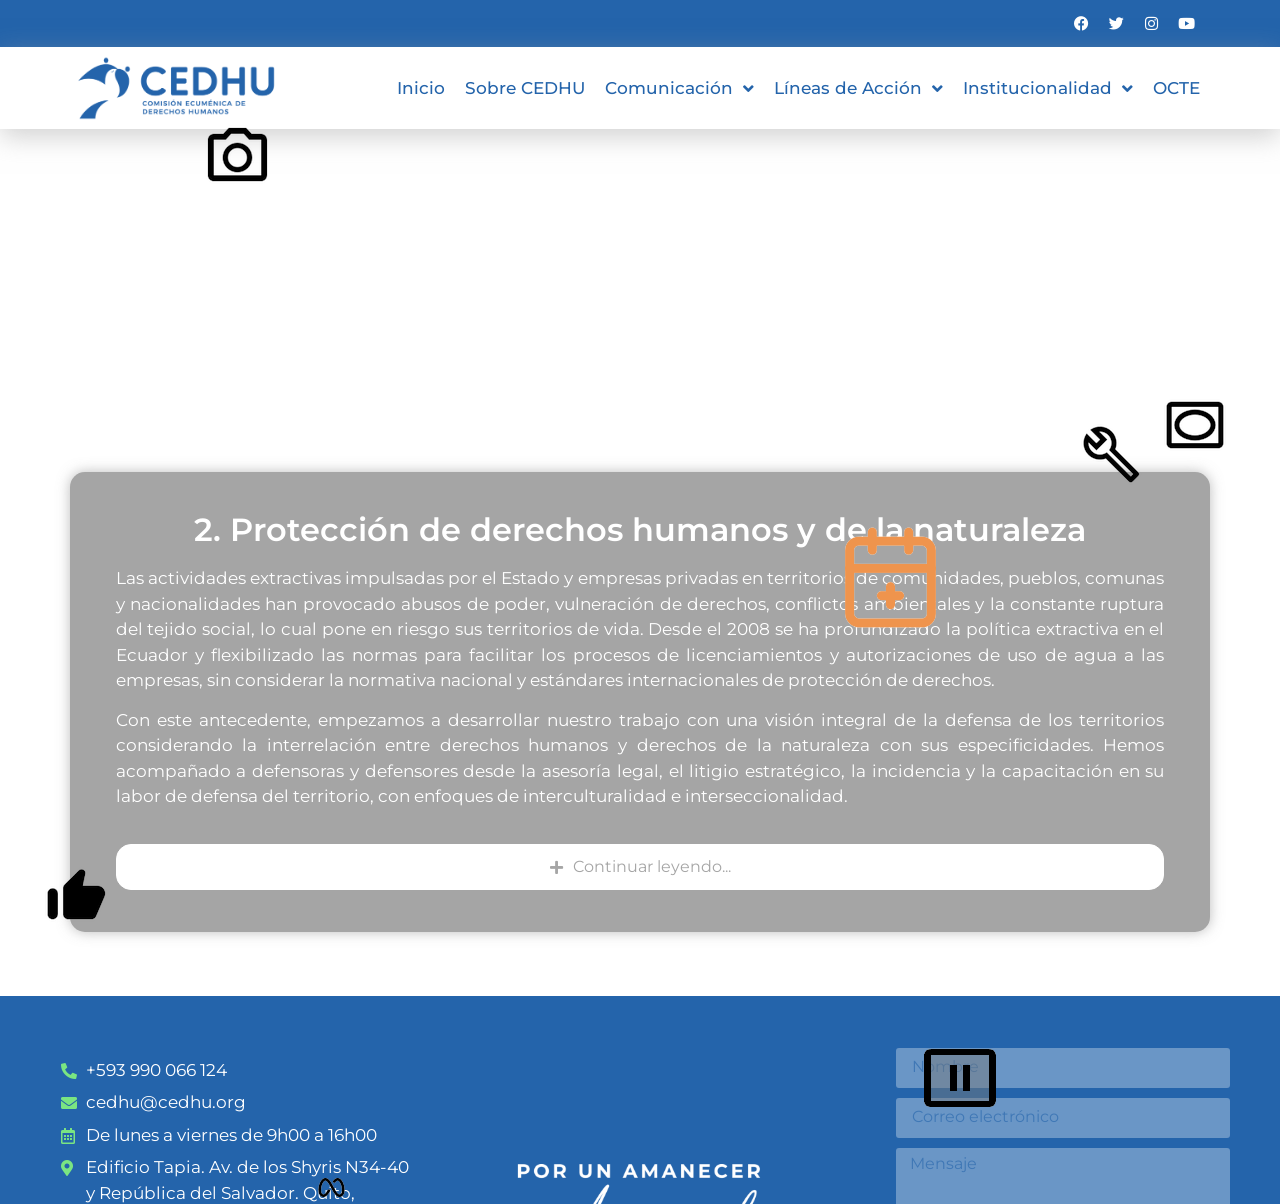 The height and width of the screenshot is (1204, 1280). What do you see at coordinates (1111, 454) in the screenshot?
I see `access settings or configuration options` at bounding box center [1111, 454].